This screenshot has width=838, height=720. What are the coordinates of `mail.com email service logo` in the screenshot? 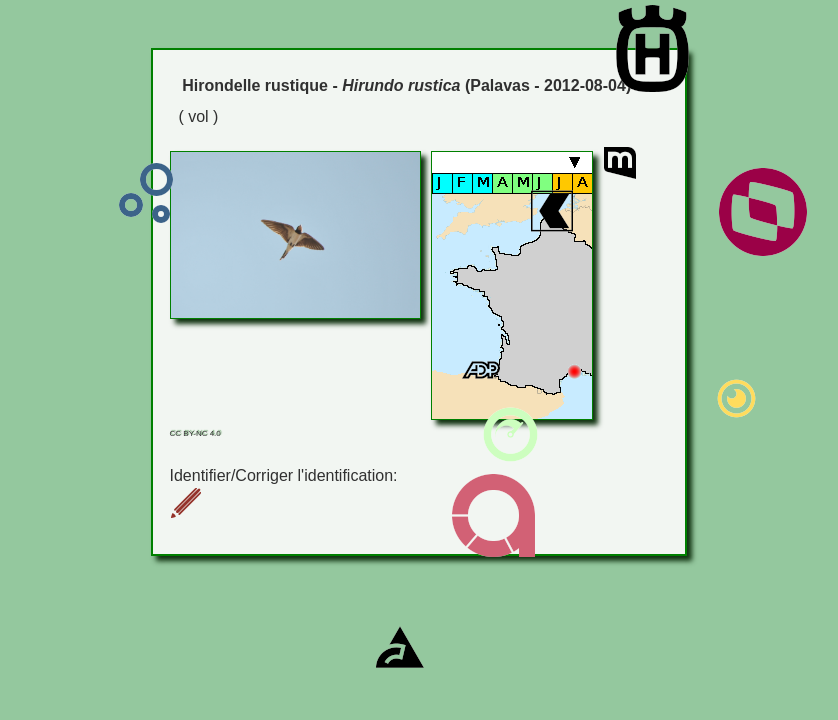 It's located at (620, 163).